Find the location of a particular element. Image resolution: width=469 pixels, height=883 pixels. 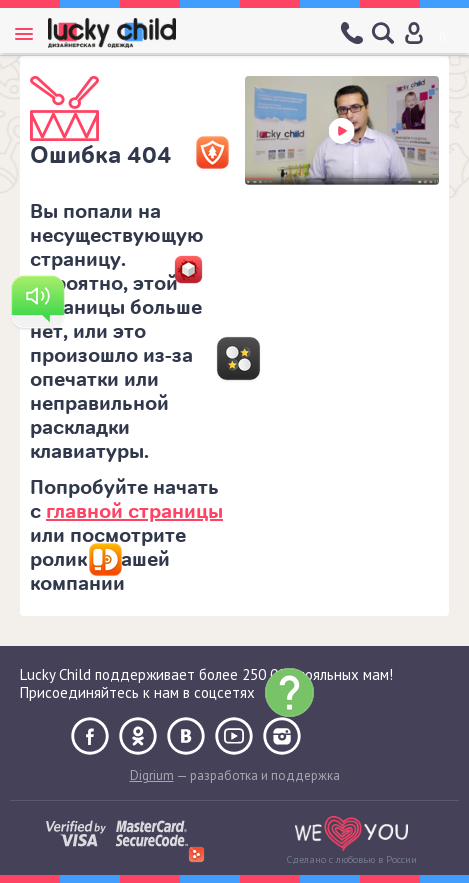

open kmouth text-to-speech application is located at coordinates (38, 302).